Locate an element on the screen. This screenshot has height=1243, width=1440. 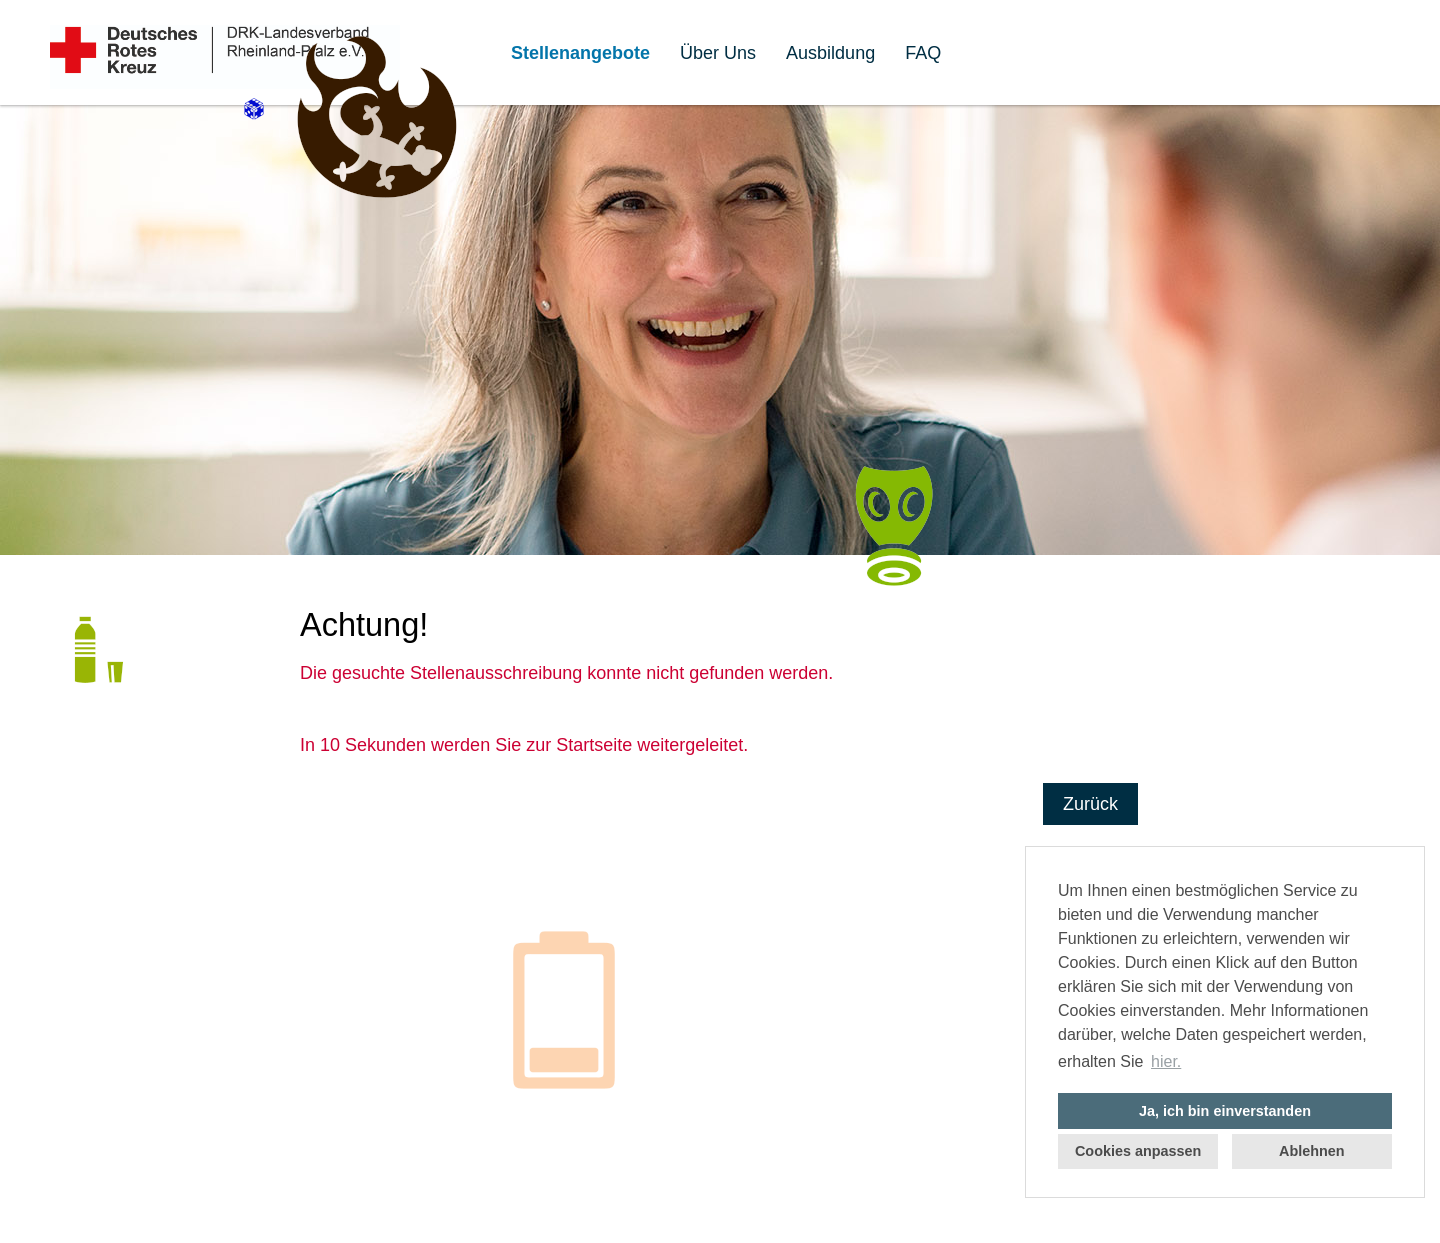
indicates low battery level at 25% is located at coordinates (564, 1010).